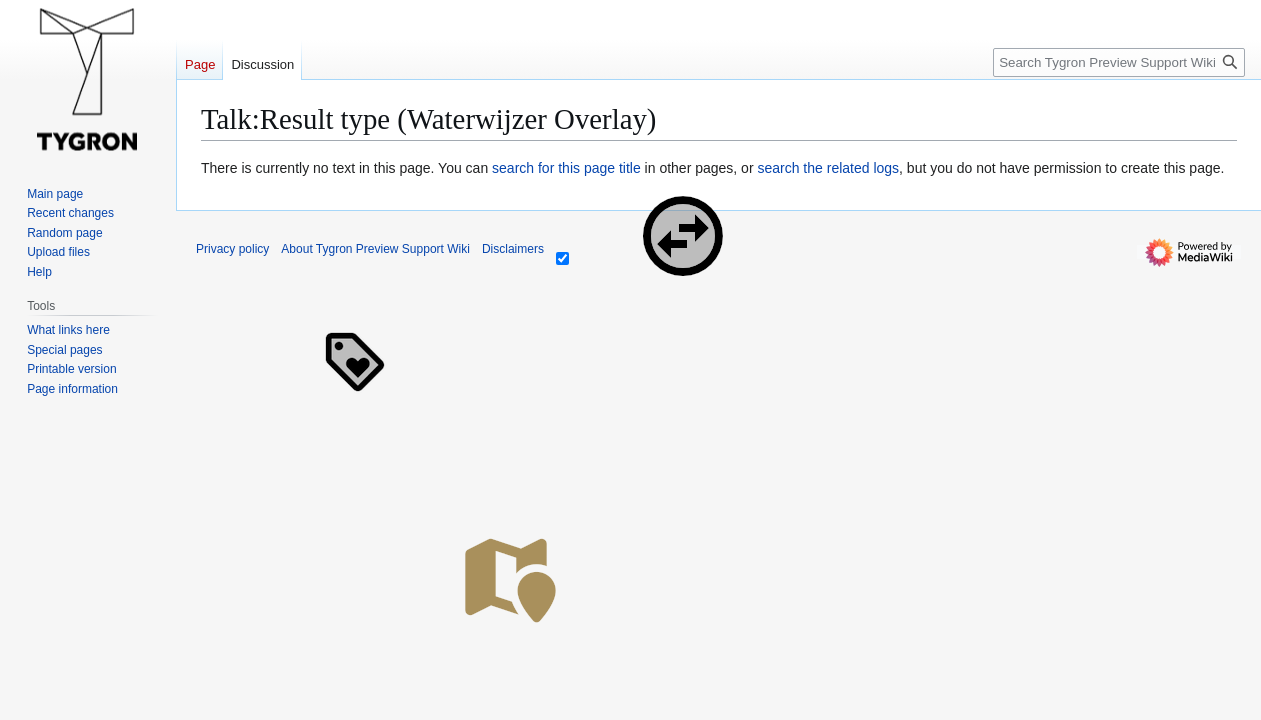  I want to click on access loyalty rewards or points, so click(355, 362).